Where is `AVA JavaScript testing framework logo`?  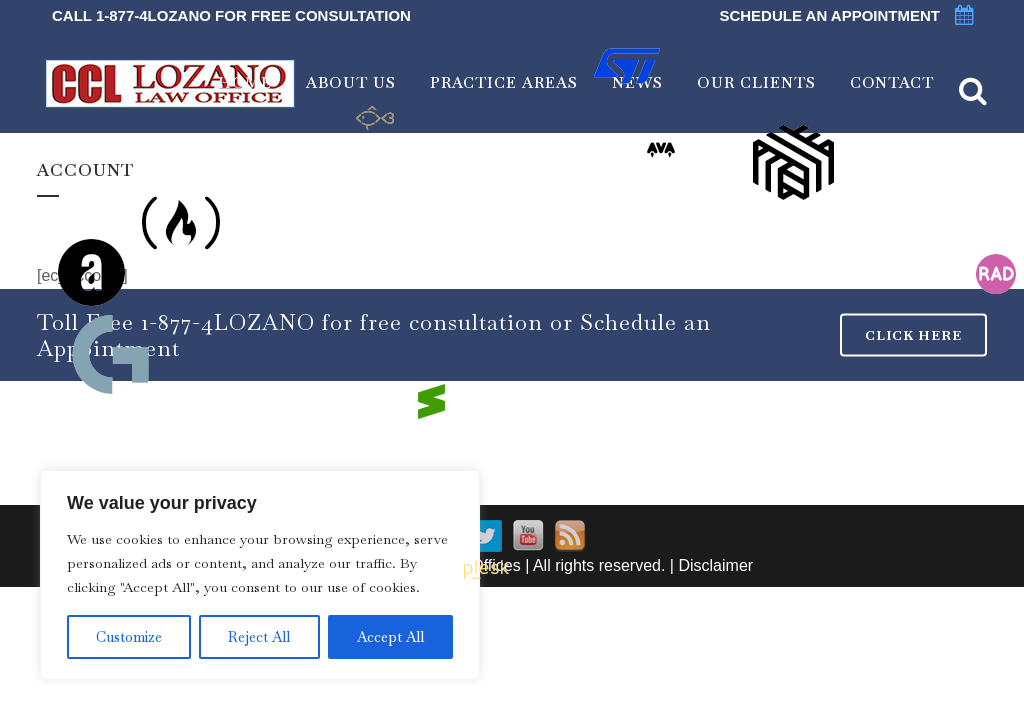
AVA JavaScript testing framework logo is located at coordinates (661, 150).